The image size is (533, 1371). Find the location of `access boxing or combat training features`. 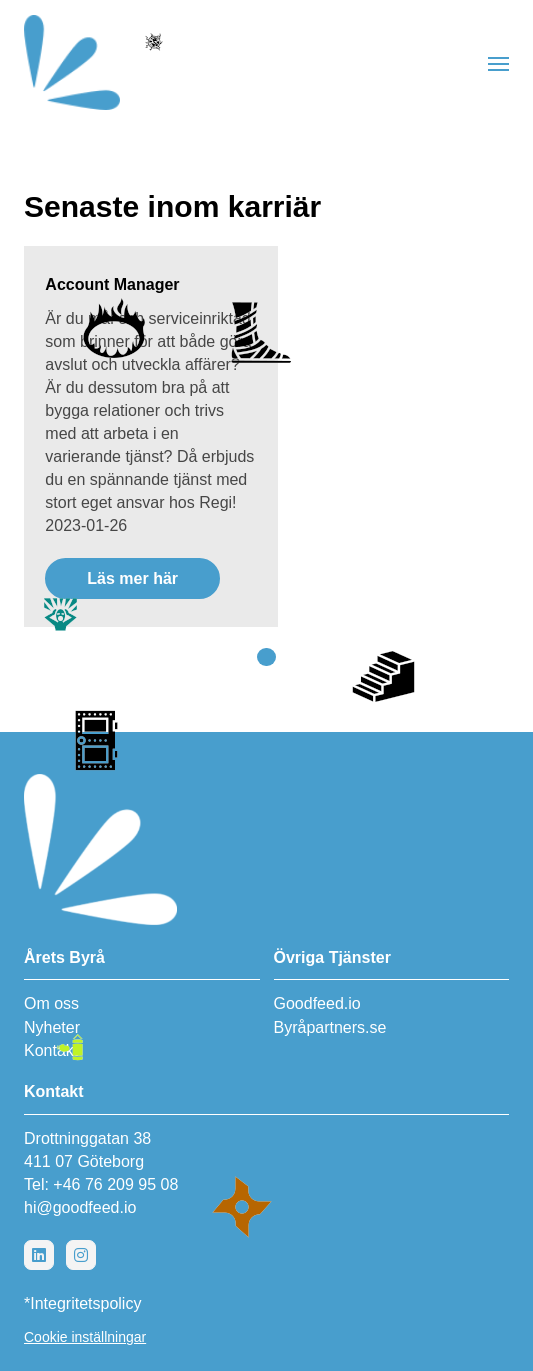

access boxing or combat training features is located at coordinates (70, 1047).